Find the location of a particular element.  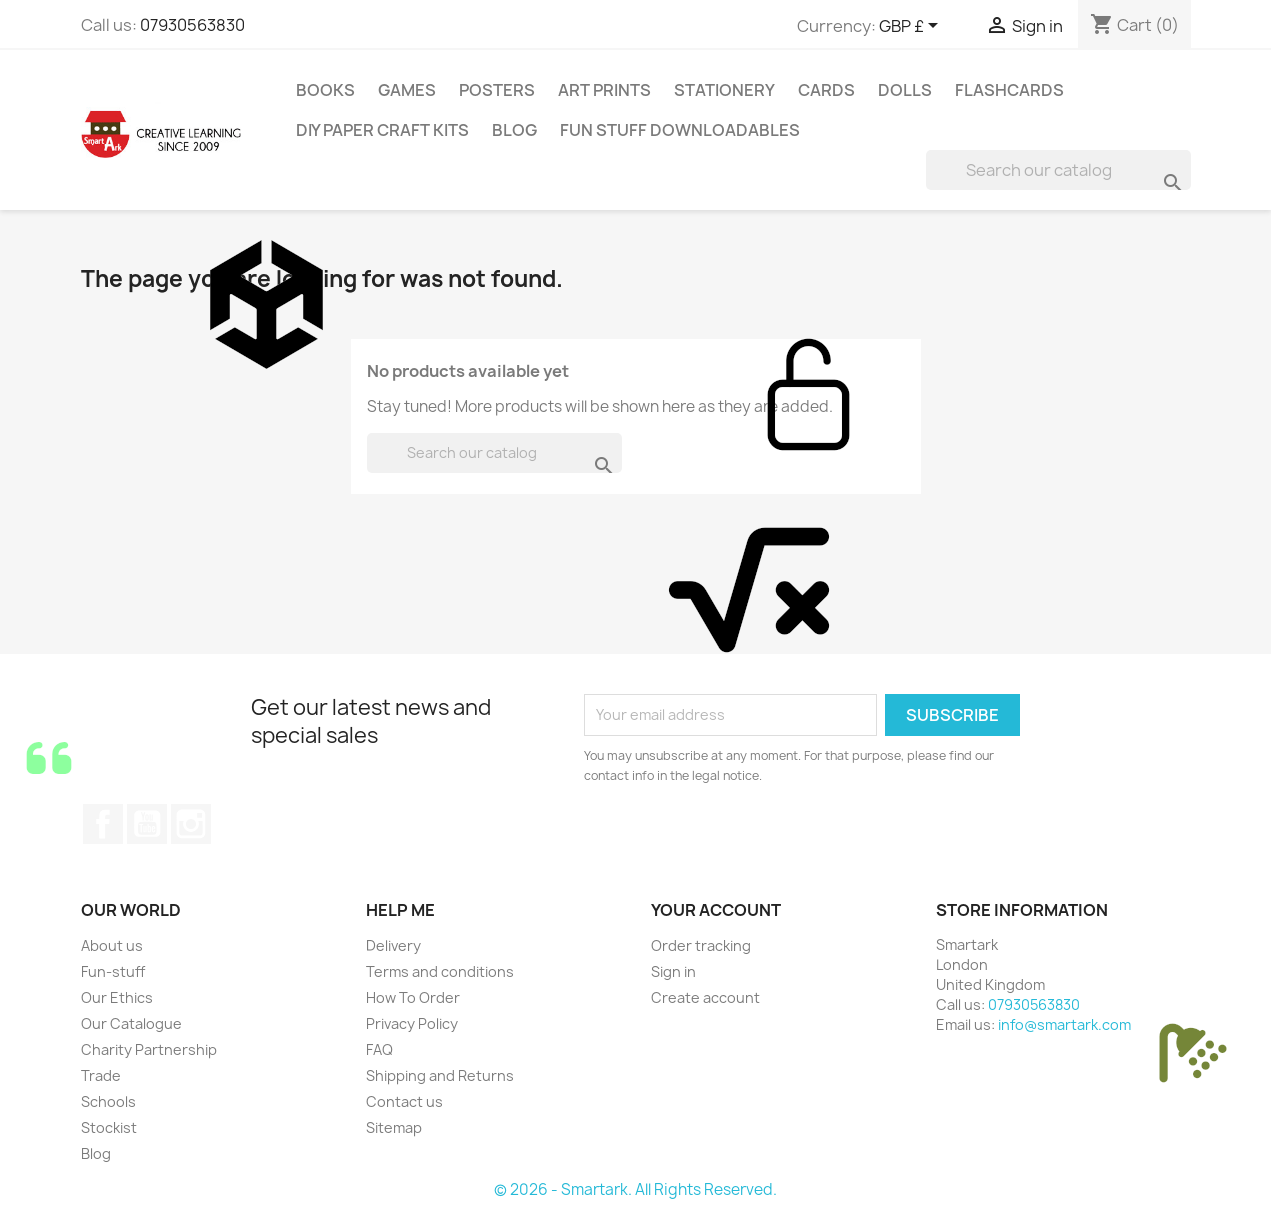

access mathematical functions or calculator is located at coordinates (749, 590).